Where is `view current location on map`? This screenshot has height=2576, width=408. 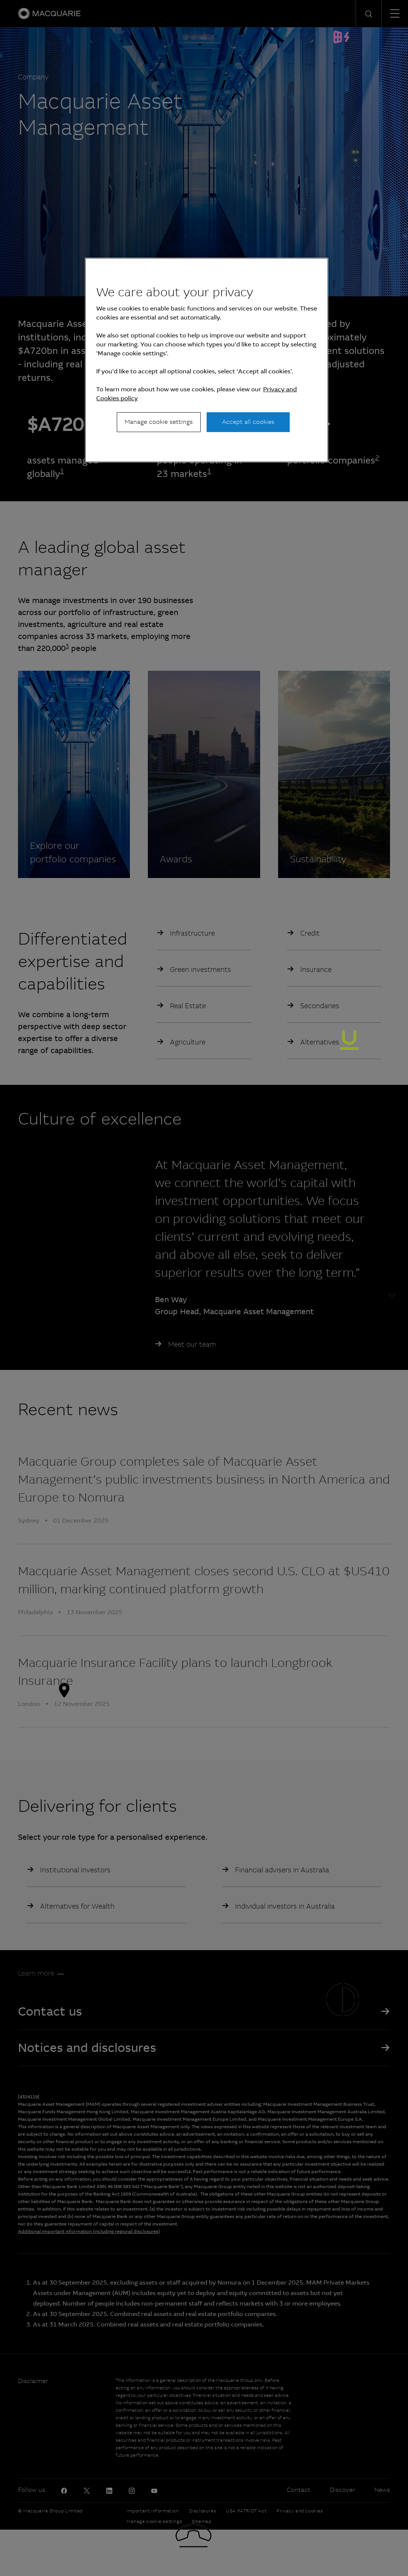 view current location on map is located at coordinates (64, 1690).